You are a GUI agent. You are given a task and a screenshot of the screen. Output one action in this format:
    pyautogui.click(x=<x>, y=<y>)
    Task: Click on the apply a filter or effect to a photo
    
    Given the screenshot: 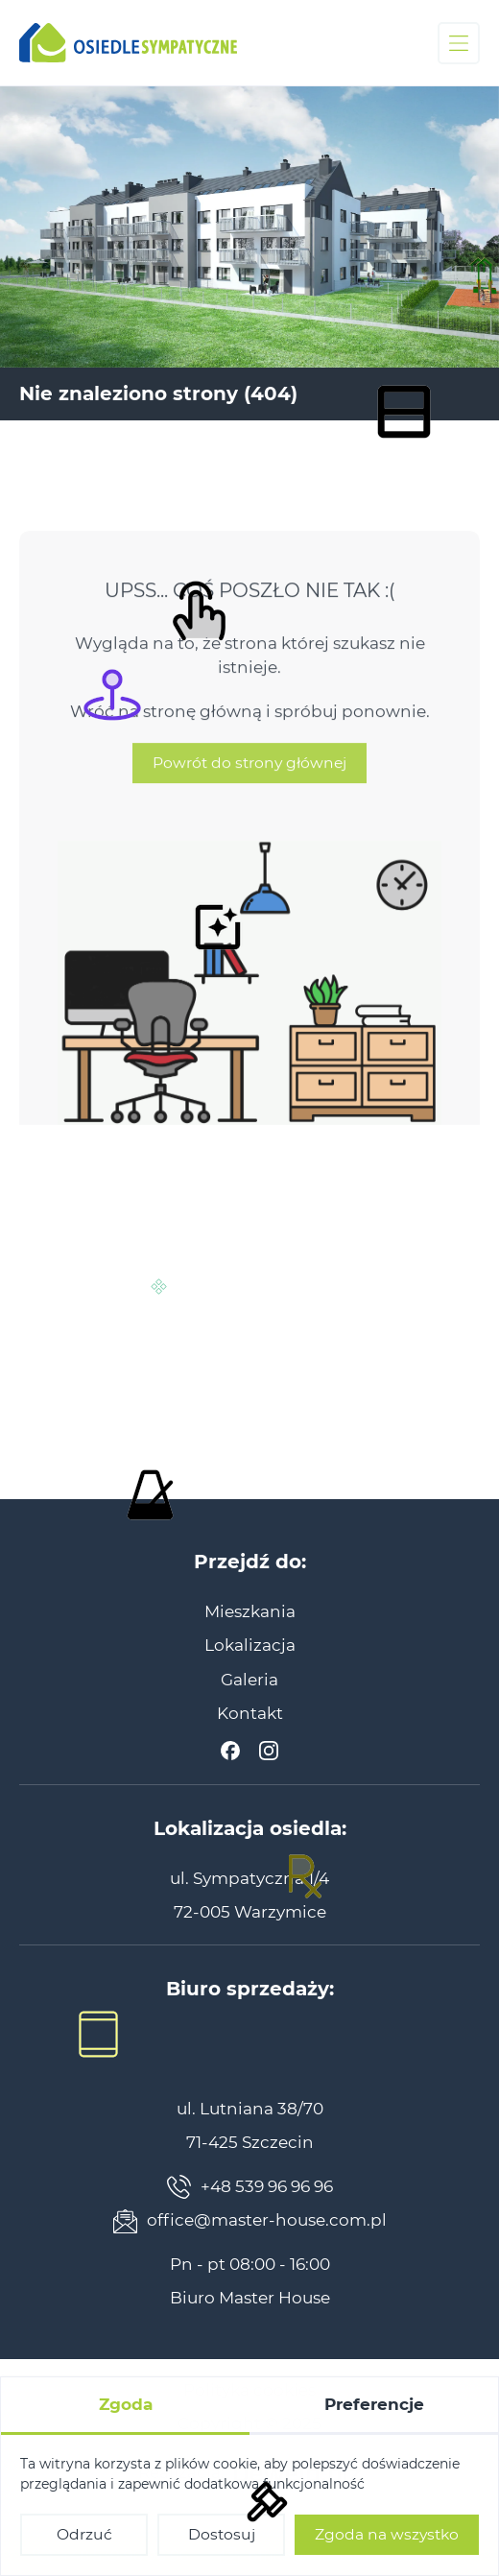 What is the action you would take?
    pyautogui.click(x=218, y=927)
    